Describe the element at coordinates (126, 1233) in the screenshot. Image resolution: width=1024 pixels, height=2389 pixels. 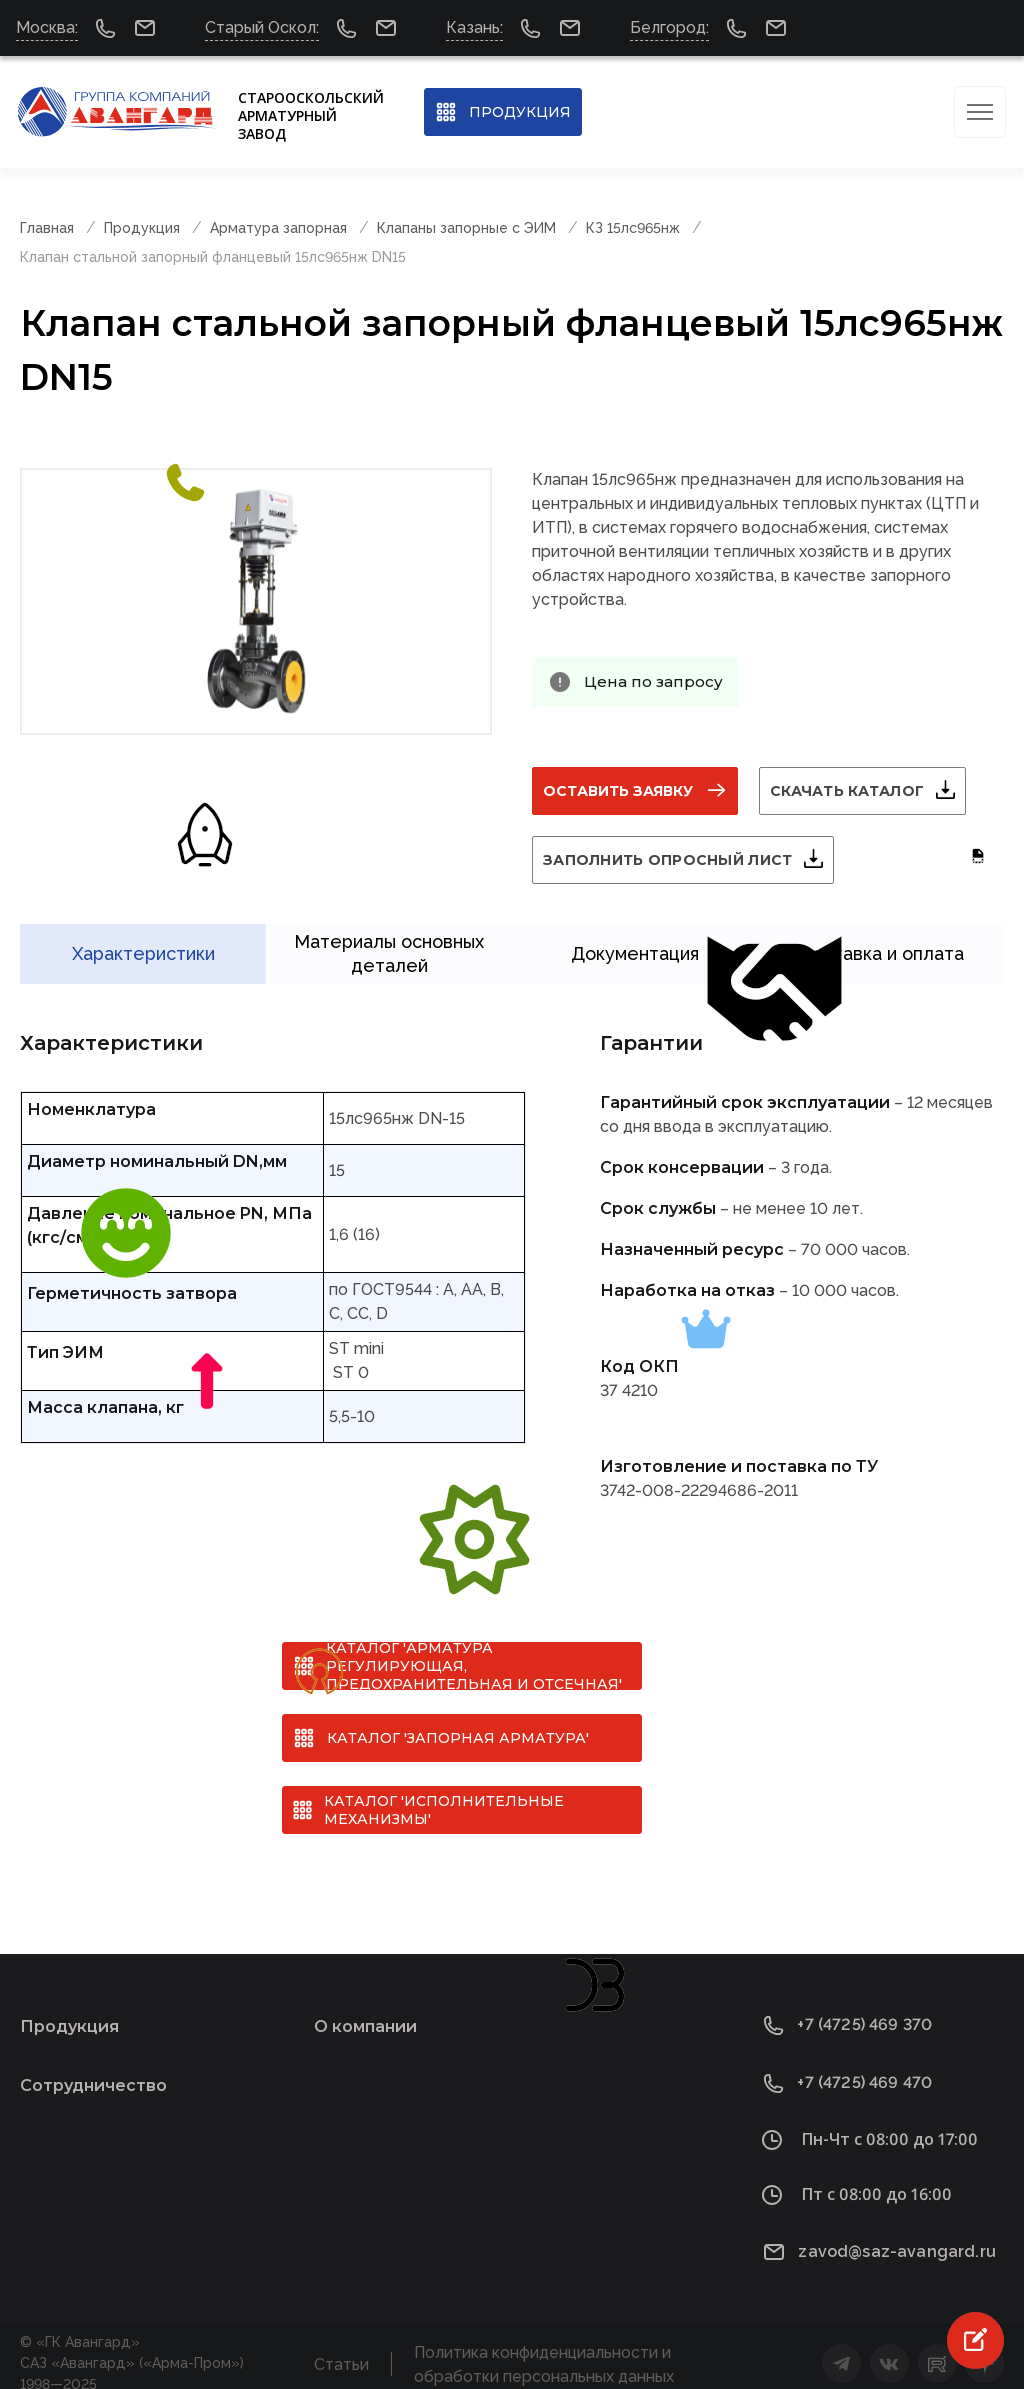
I see `add a positive reaction or emoji` at that location.